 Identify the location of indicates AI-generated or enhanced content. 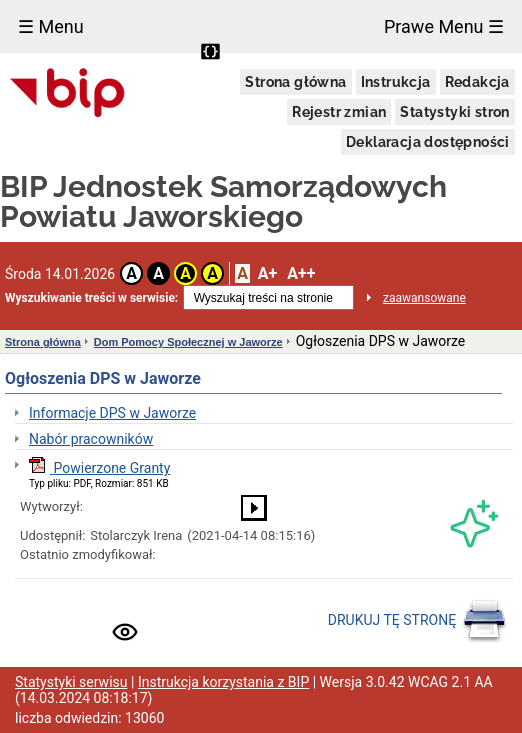
(473, 524).